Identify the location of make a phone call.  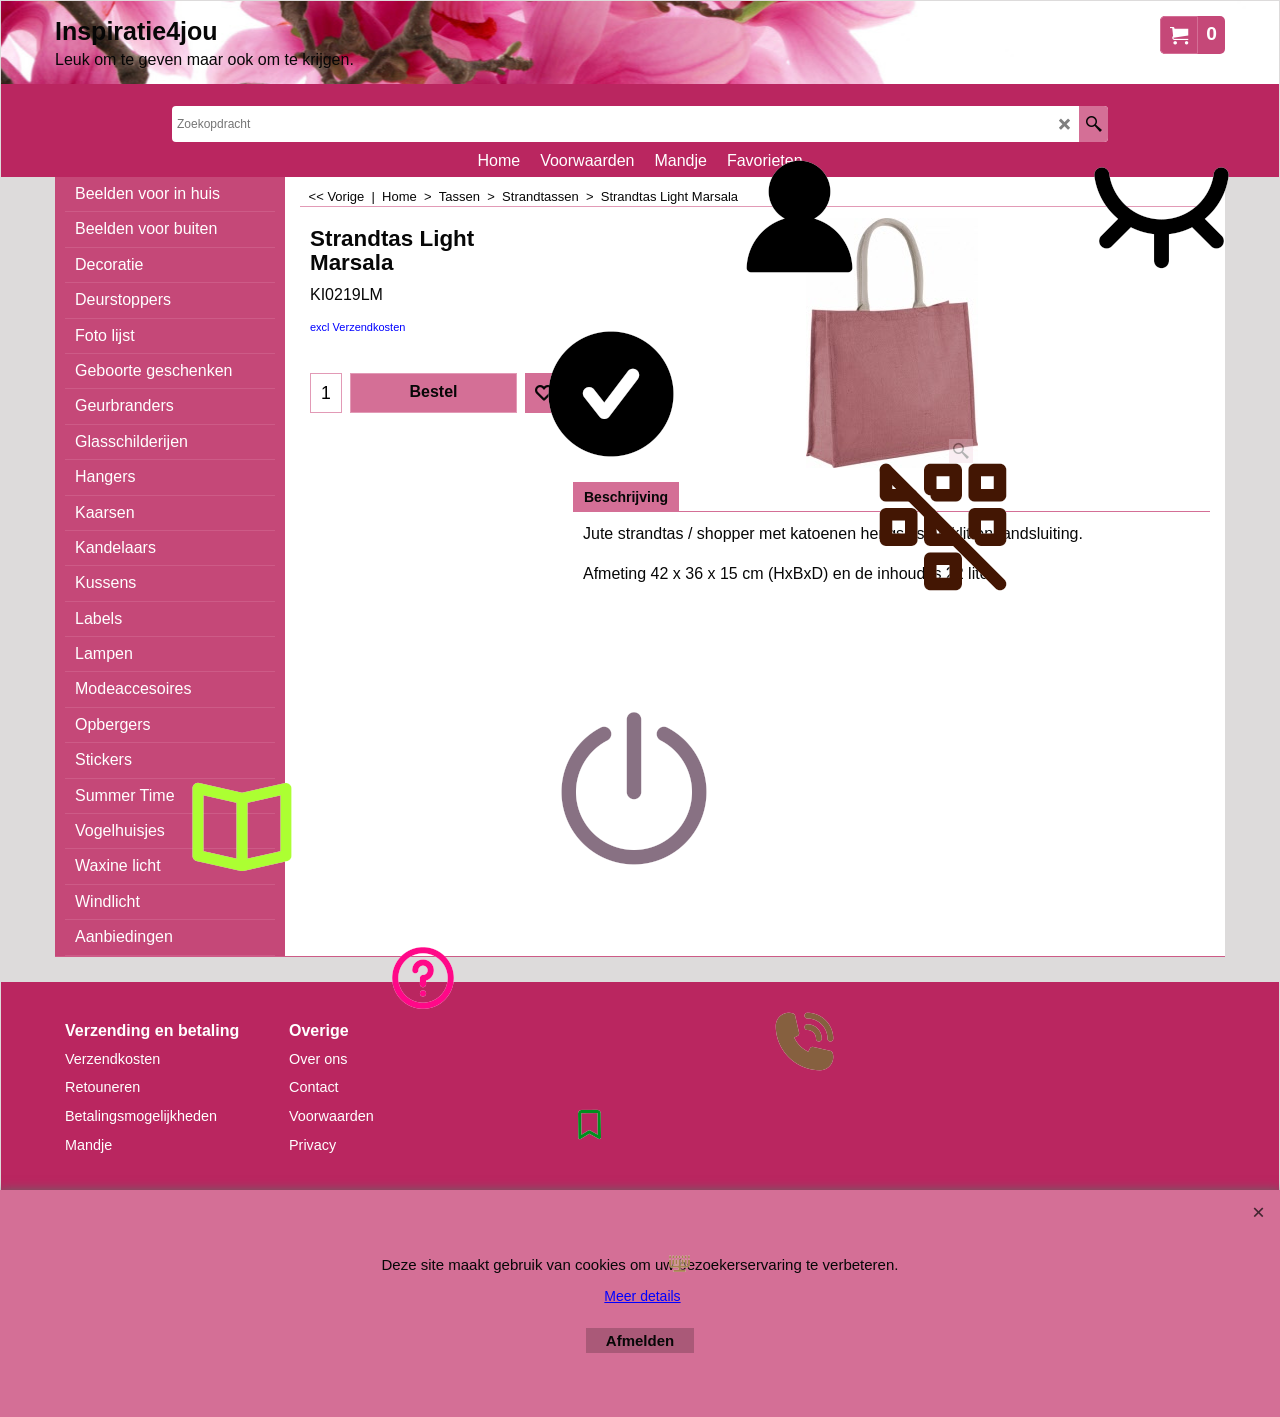
(804, 1041).